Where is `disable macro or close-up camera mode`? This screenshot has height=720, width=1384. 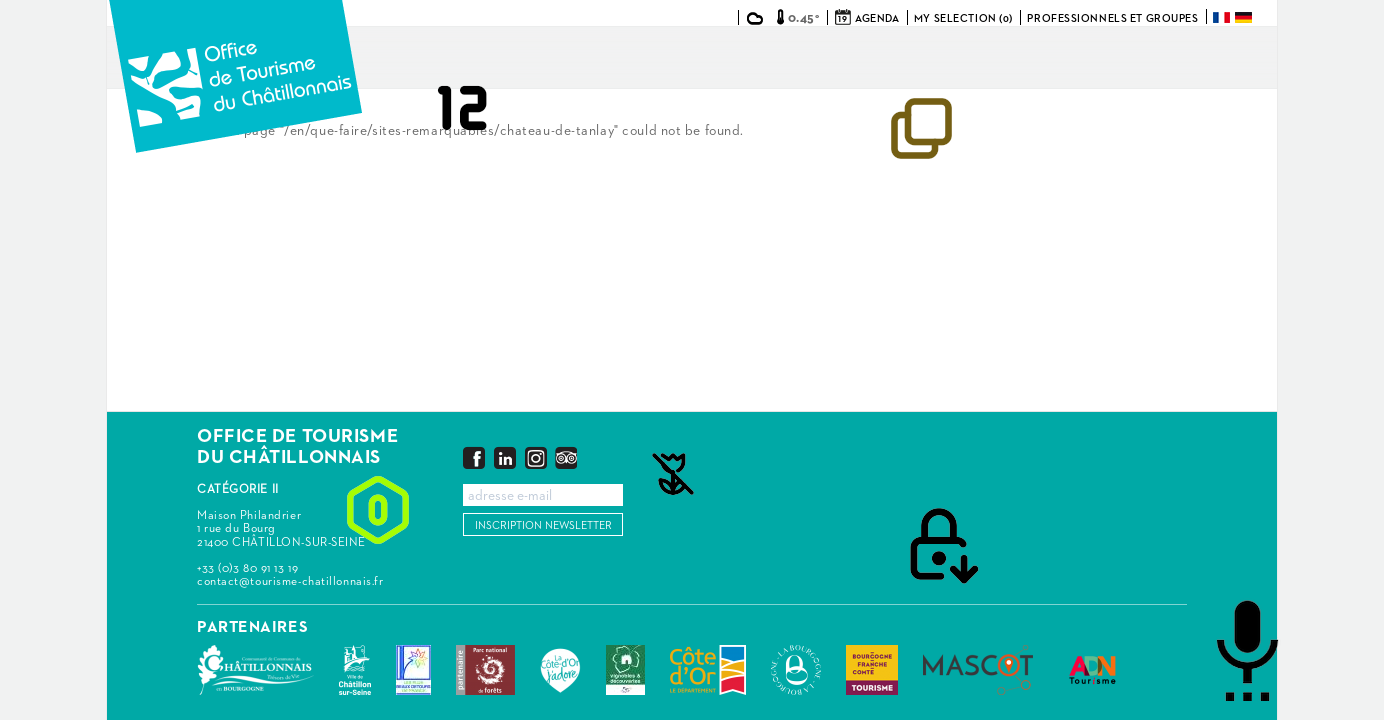
disable macro or close-up camera mode is located at coordinates (673, 474).